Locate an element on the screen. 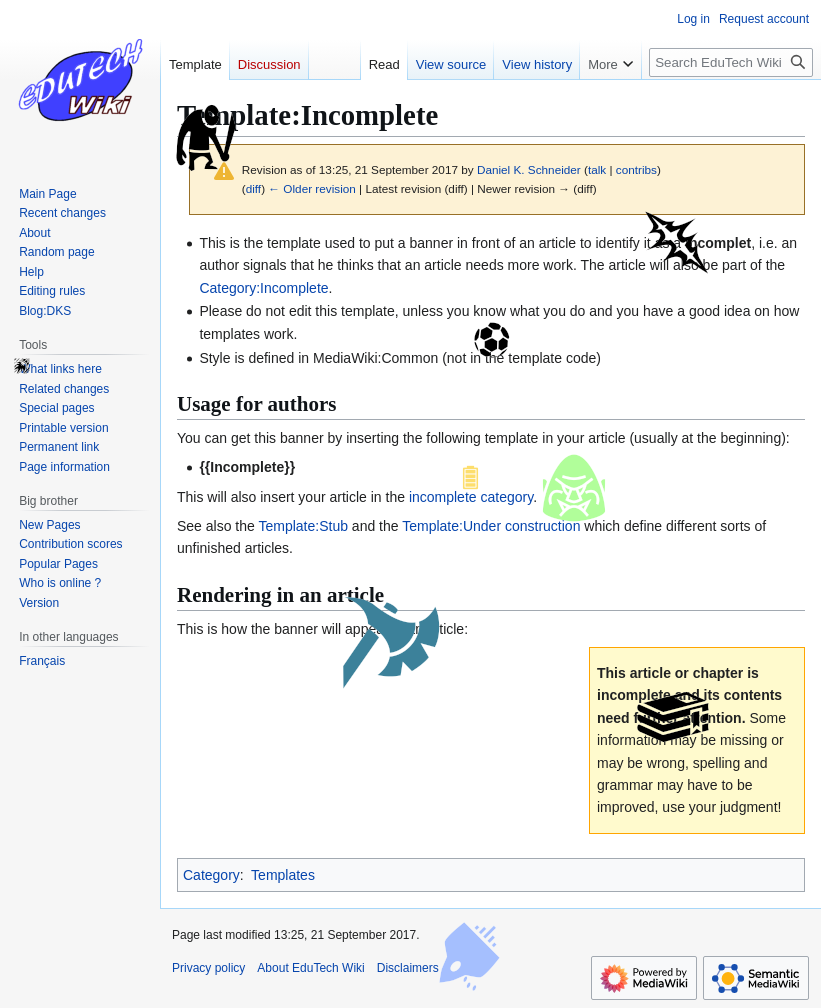 This screenshot has height=1008, width=821. activate boost or turbo mode is located at coordinates (22, 366).